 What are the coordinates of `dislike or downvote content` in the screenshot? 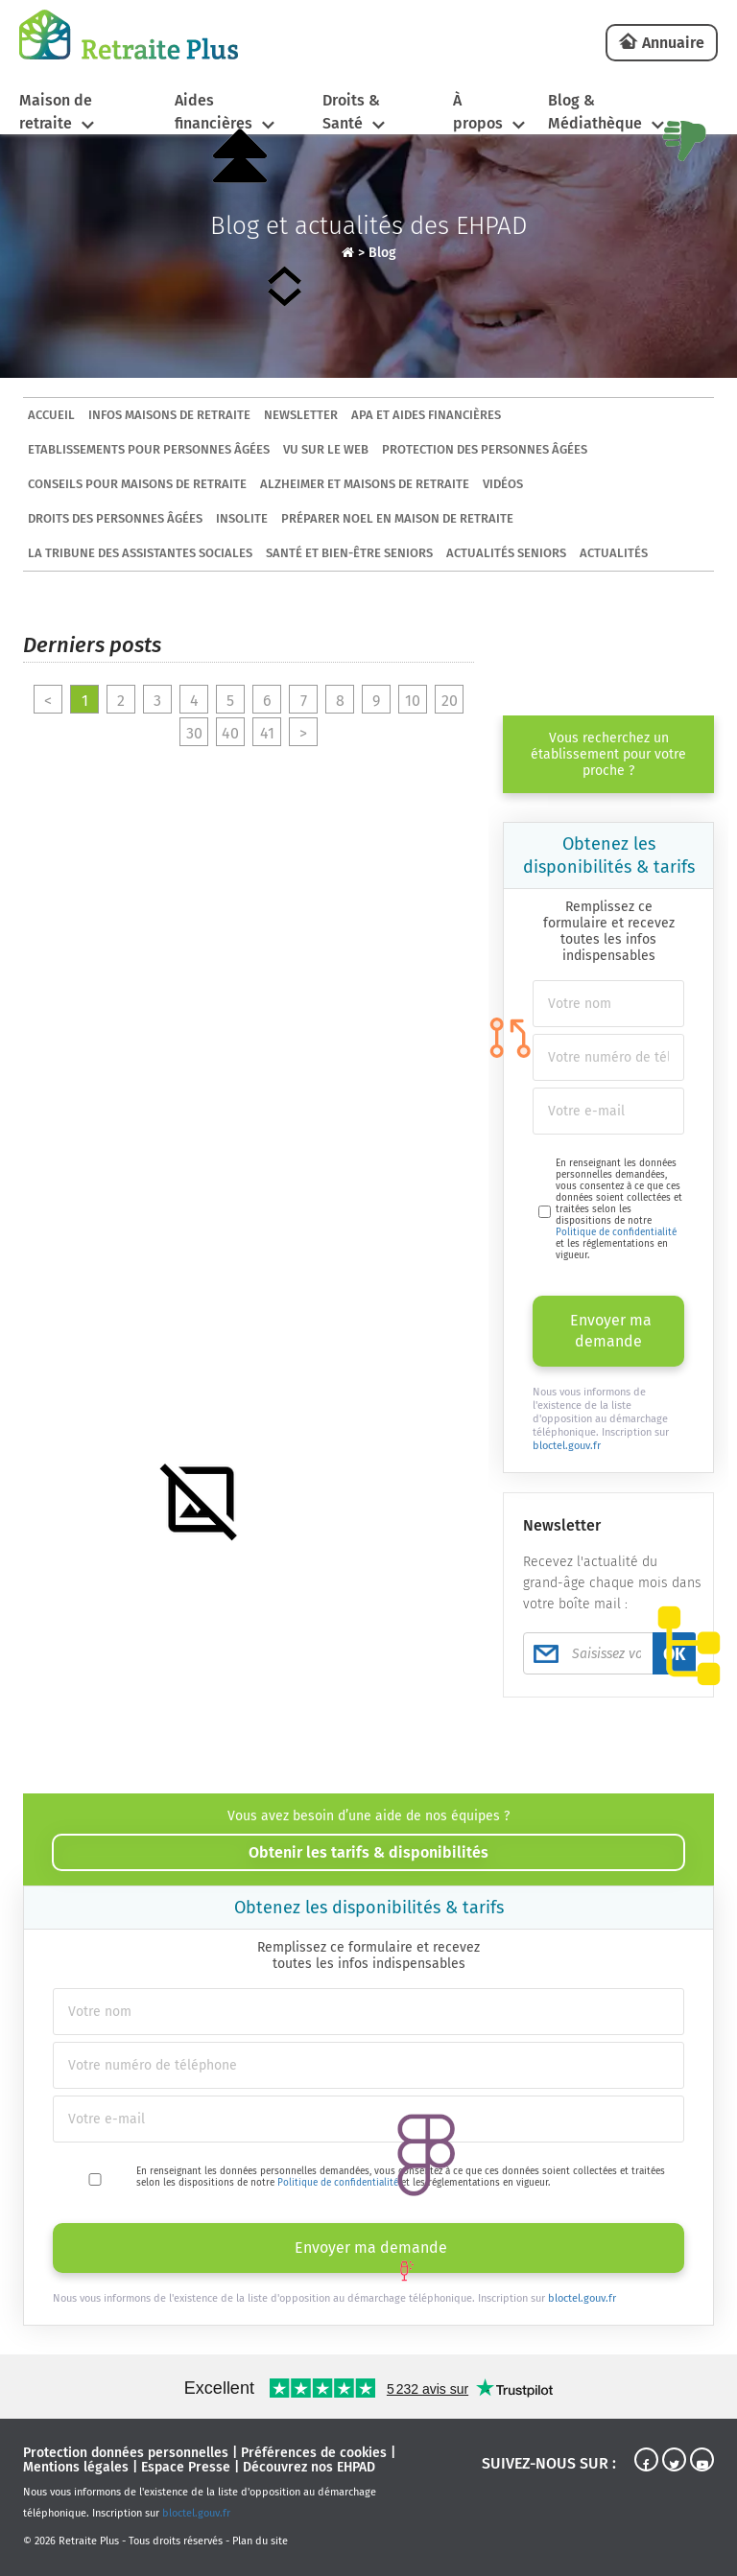 It's located at (684, 141).